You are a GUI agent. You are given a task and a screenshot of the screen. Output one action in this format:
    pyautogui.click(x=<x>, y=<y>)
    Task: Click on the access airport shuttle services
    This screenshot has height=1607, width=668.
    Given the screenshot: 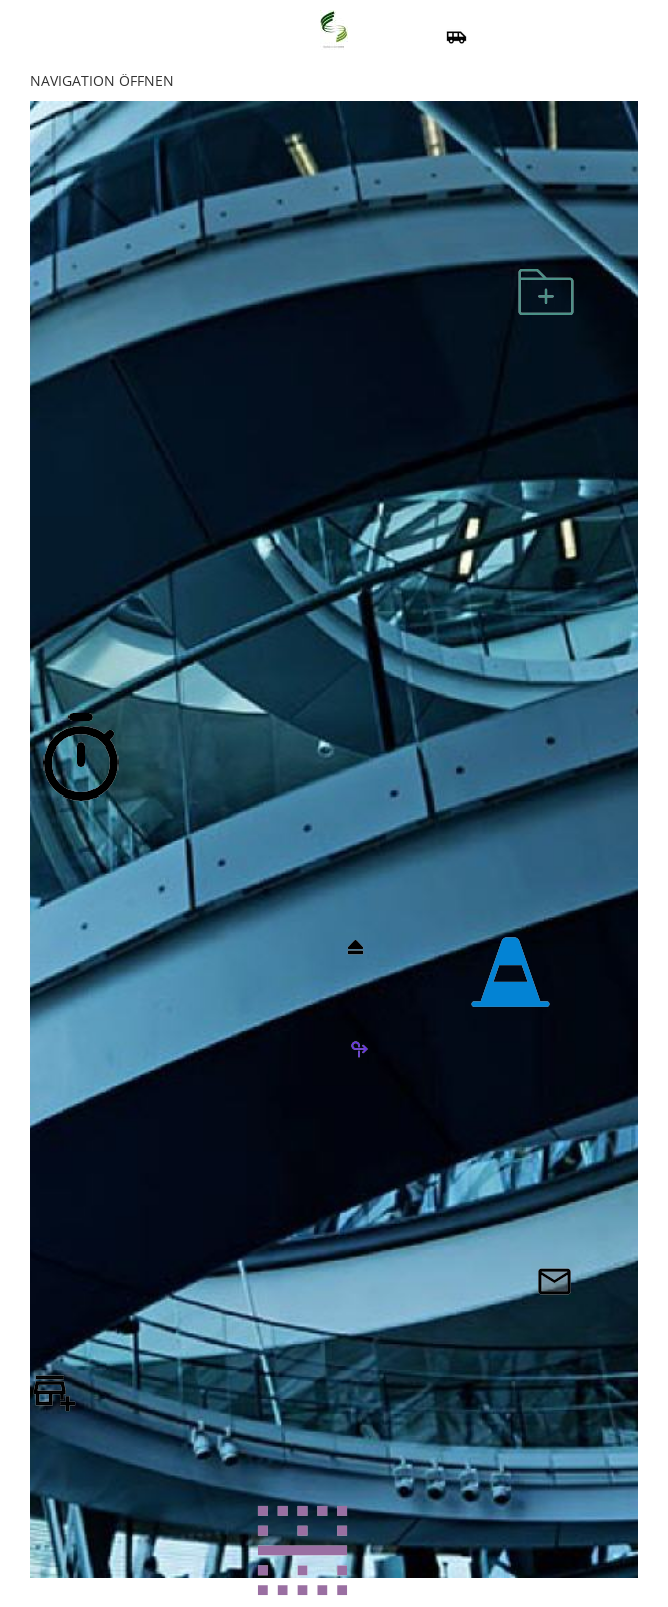 What is the action you would take?
    pyautogui.click(x=456, y=37)
    